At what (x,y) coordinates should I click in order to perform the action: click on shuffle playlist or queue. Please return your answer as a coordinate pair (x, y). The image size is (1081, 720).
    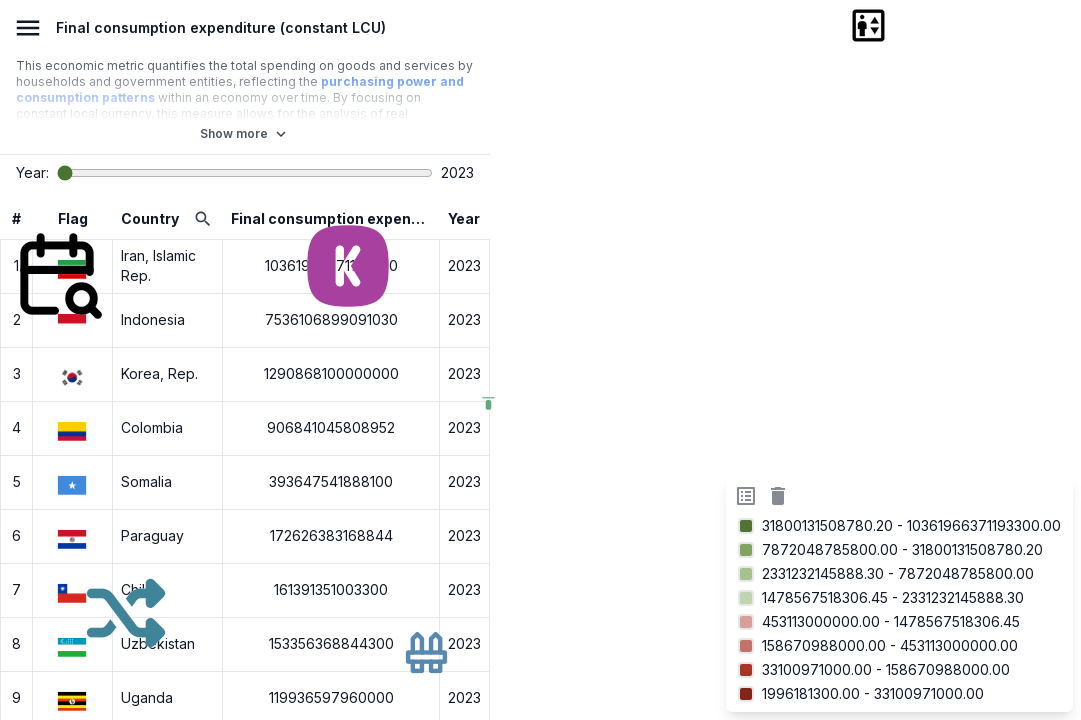
    Looking at the image, I should click on (126, 613).